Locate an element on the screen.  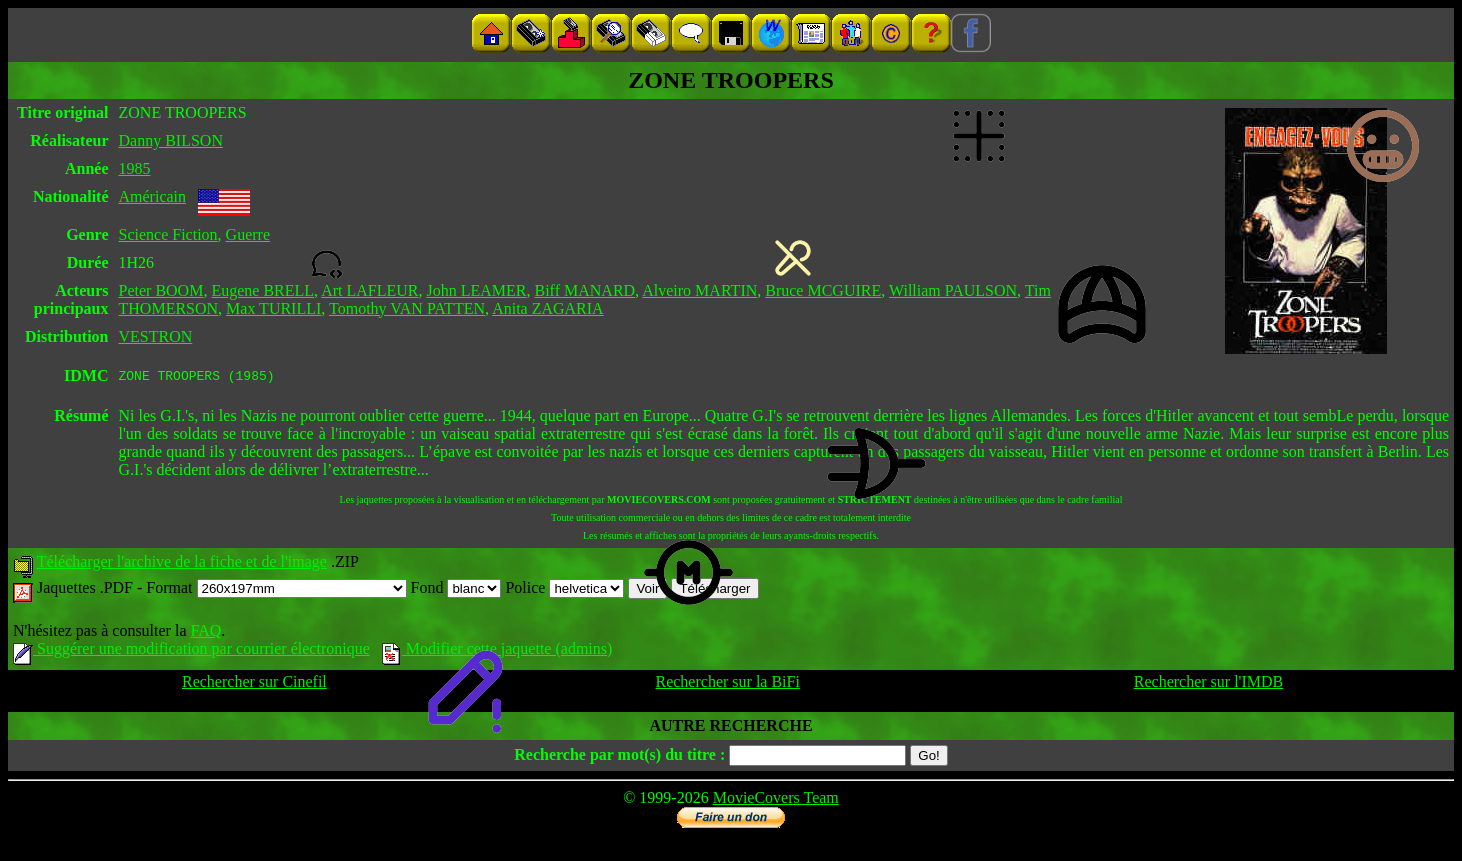
mute microphone is located at coordinates (793, 258).